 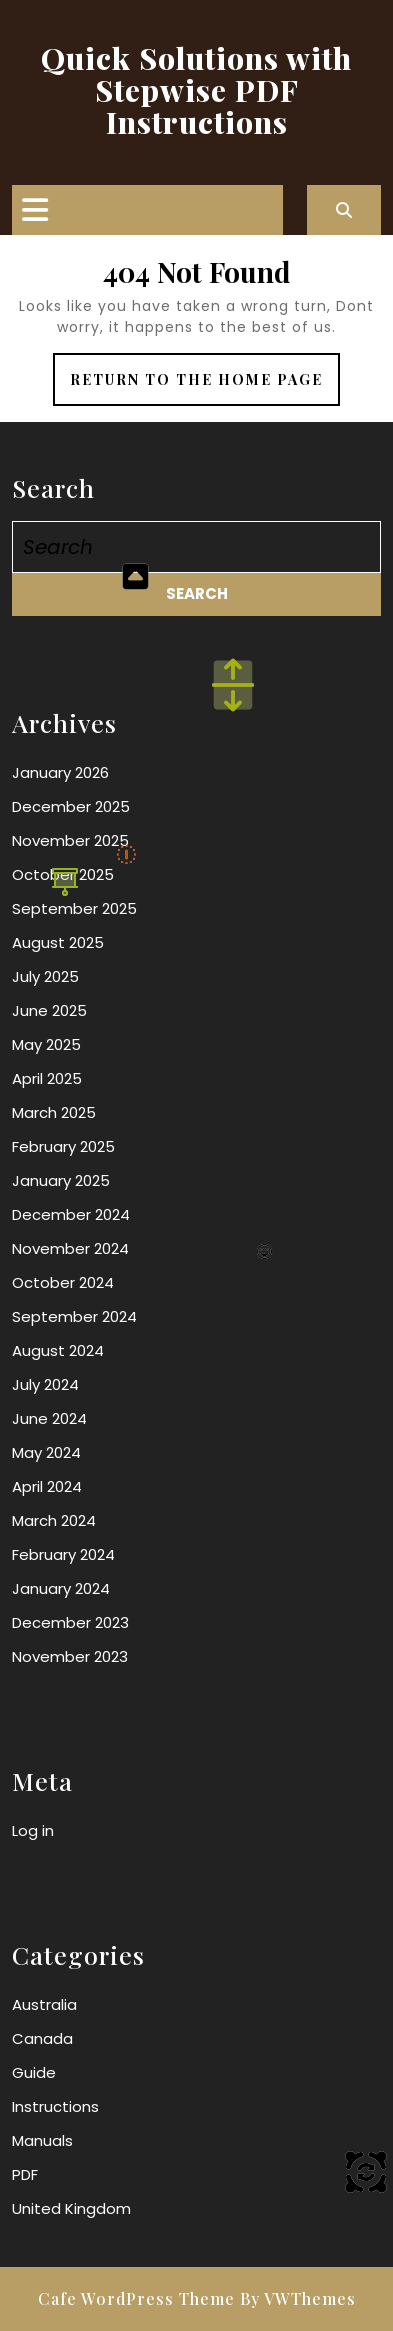 What do you see at coordinates (65, 880) in the screenshot?
I see `start a presentation` at bounding box center [65, 880].